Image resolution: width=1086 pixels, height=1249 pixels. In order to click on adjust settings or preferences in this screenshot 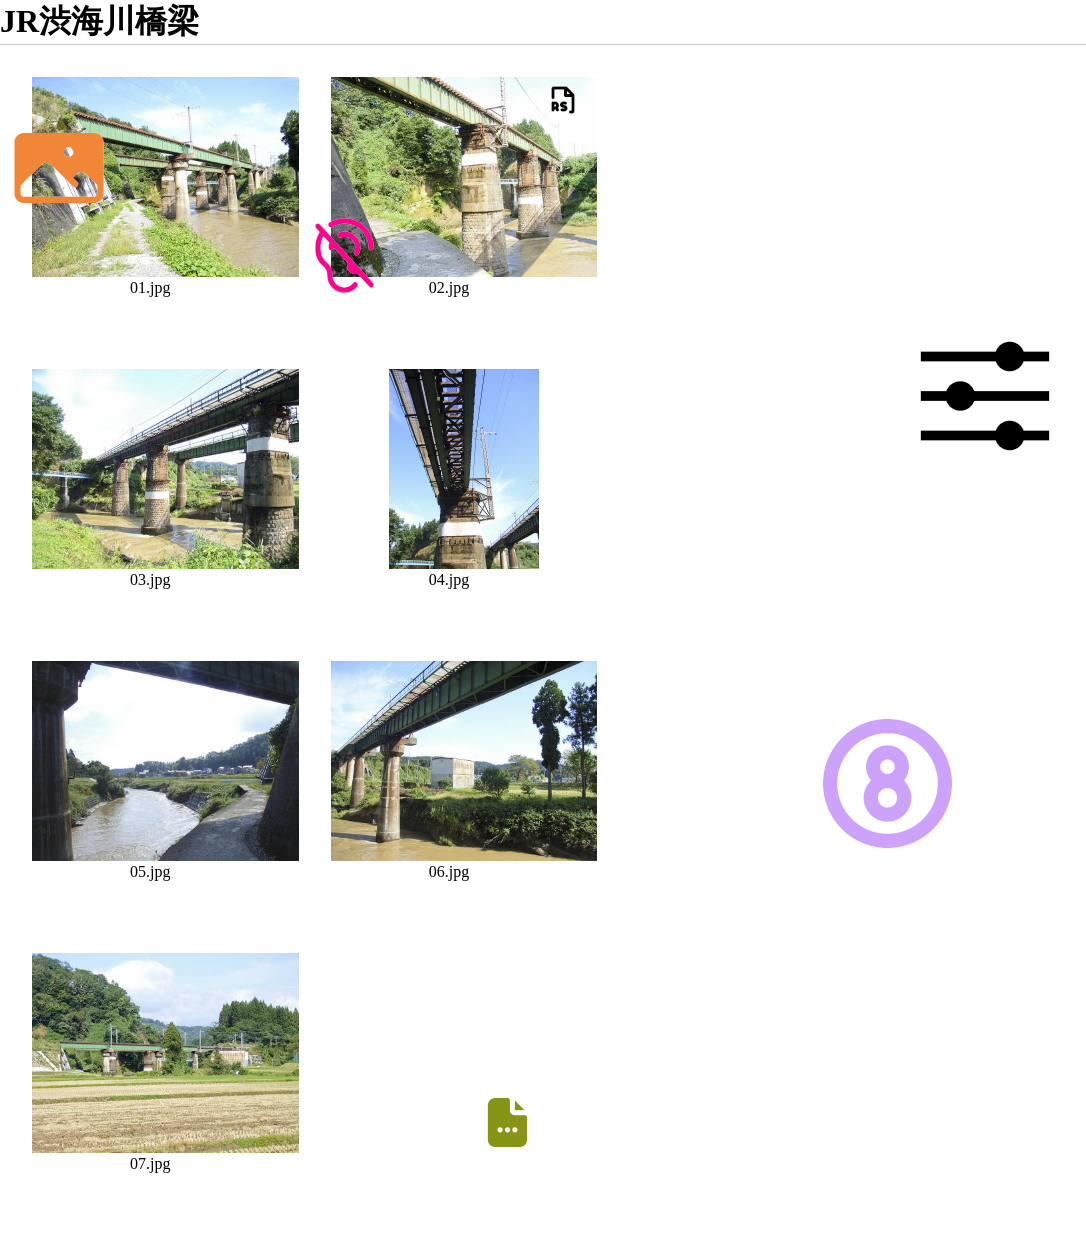, I will do `click(985, 396)`.